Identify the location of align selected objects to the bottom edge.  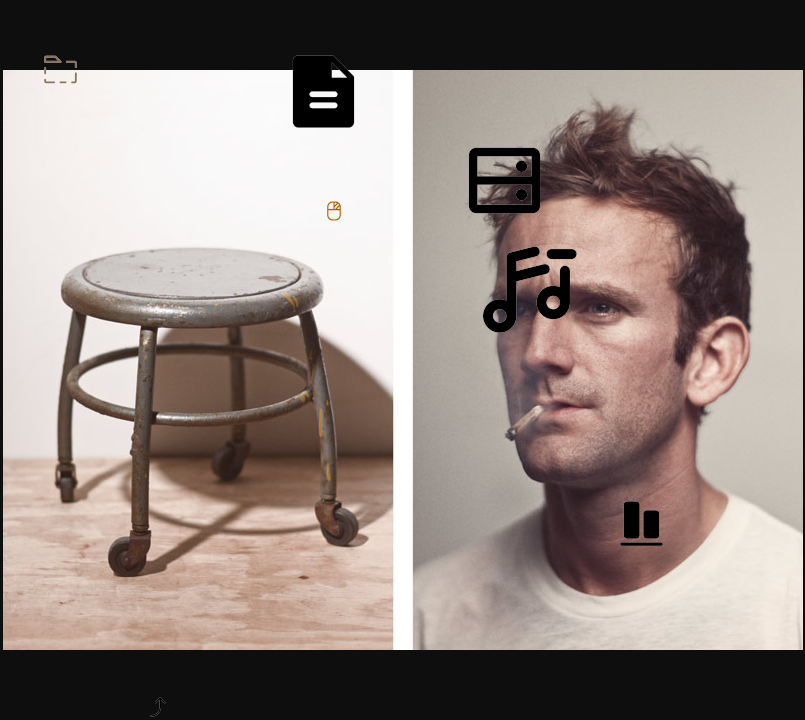
(641, 524).